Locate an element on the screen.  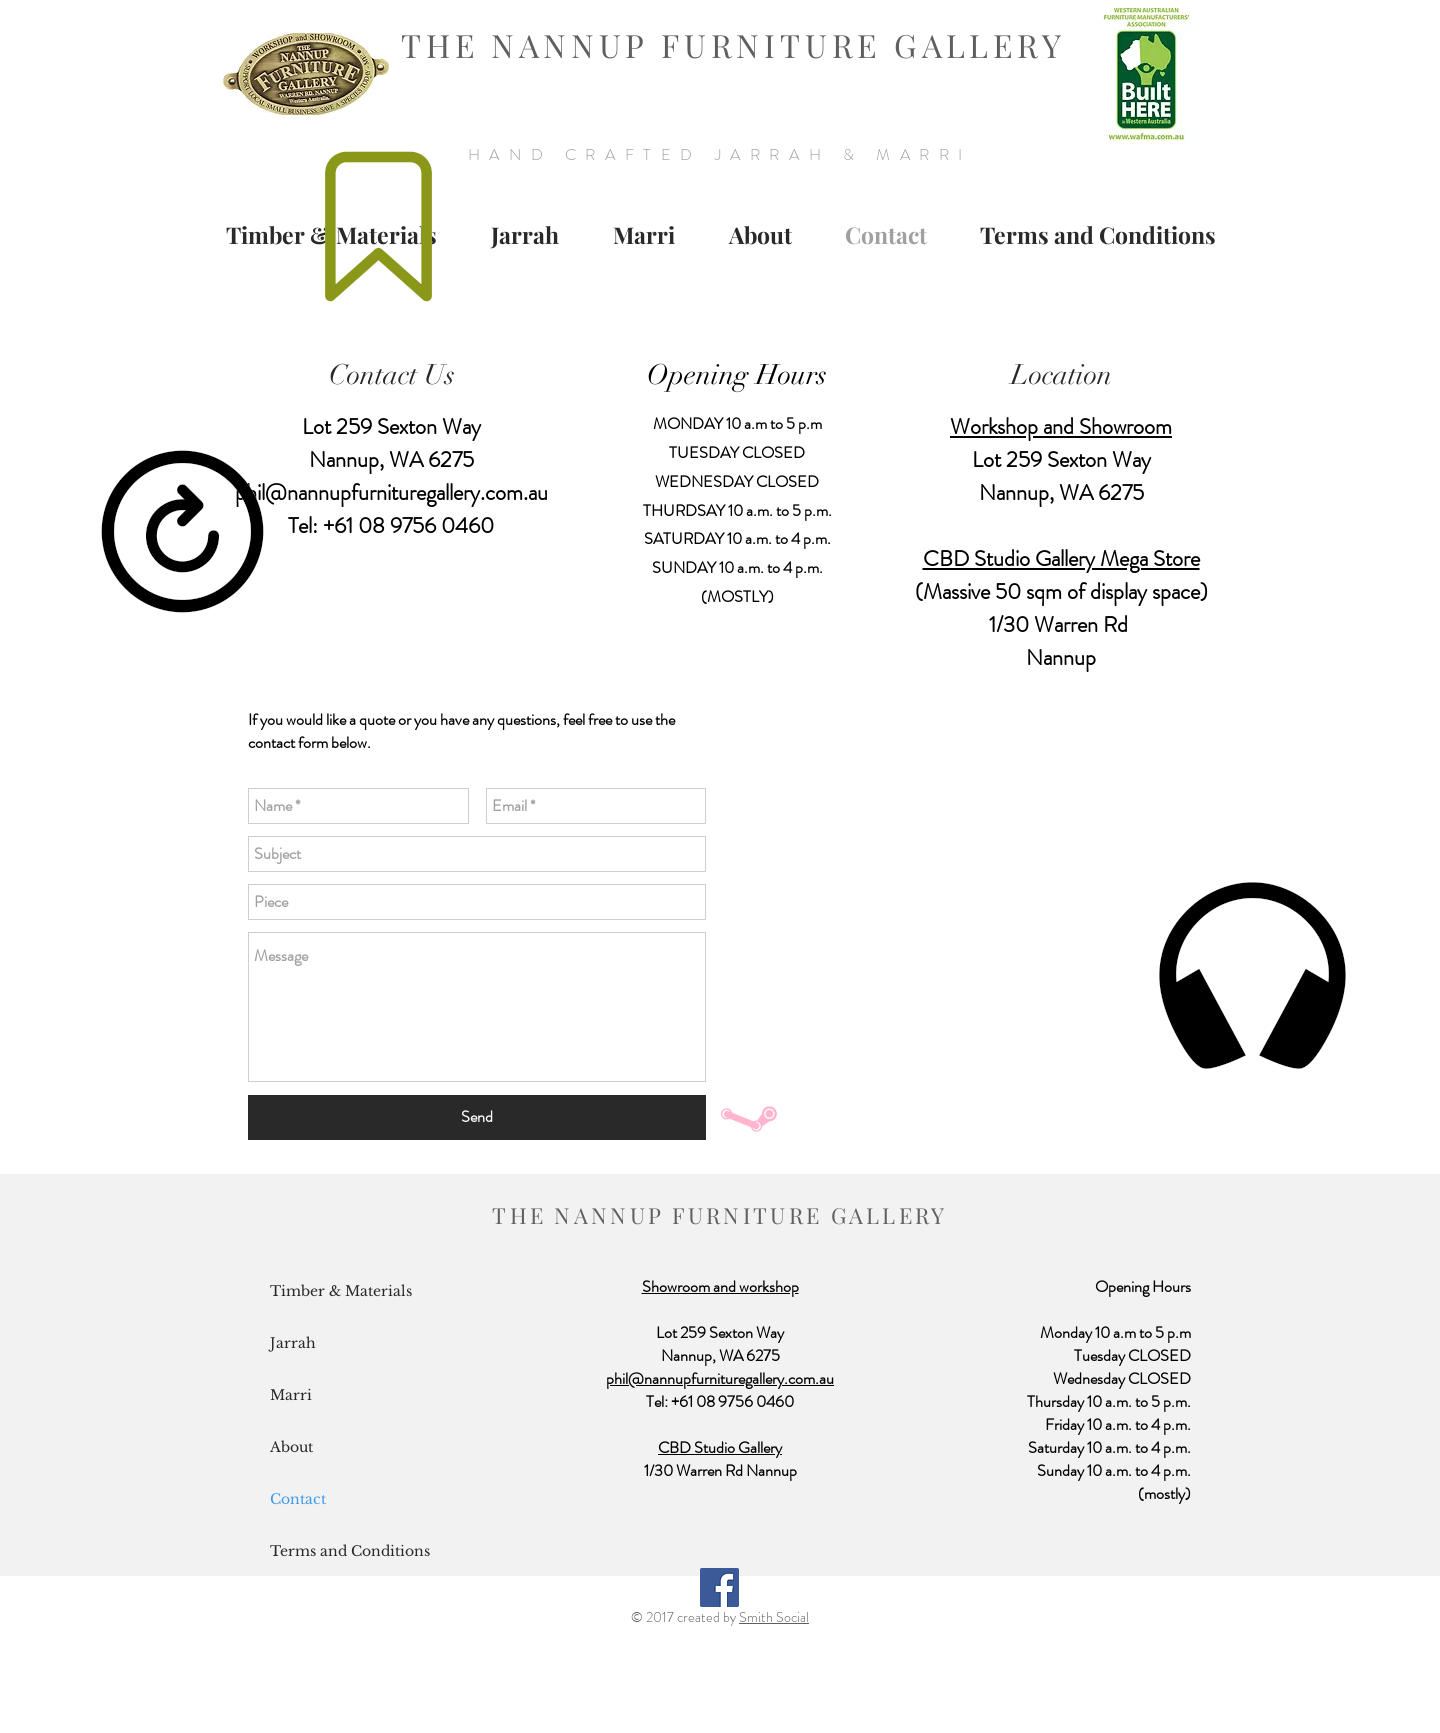
contact customer support is located at coordinates (1252, 975).